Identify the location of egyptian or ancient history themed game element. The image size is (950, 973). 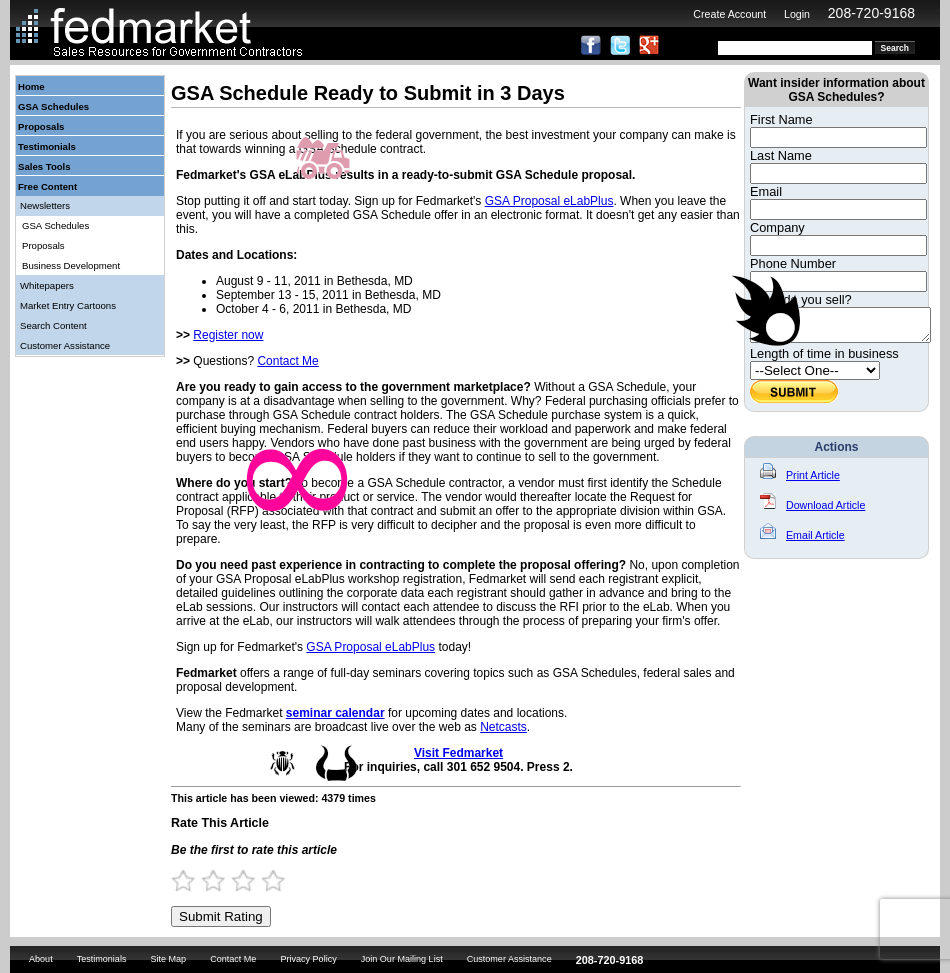
(282, 763).